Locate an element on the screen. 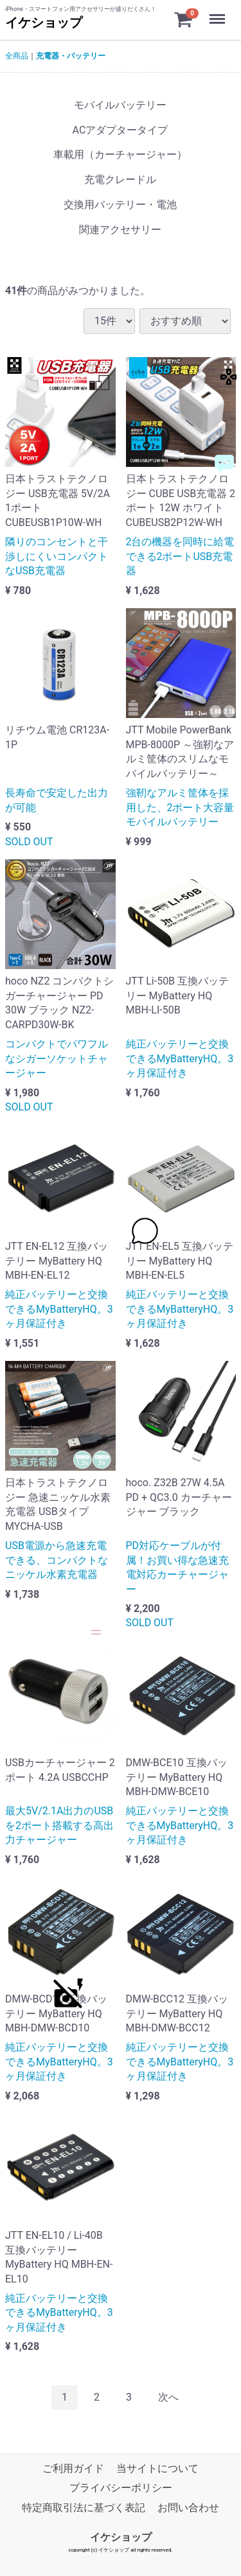  open a chat or messaging feature is located at coordinates (145, 1231).